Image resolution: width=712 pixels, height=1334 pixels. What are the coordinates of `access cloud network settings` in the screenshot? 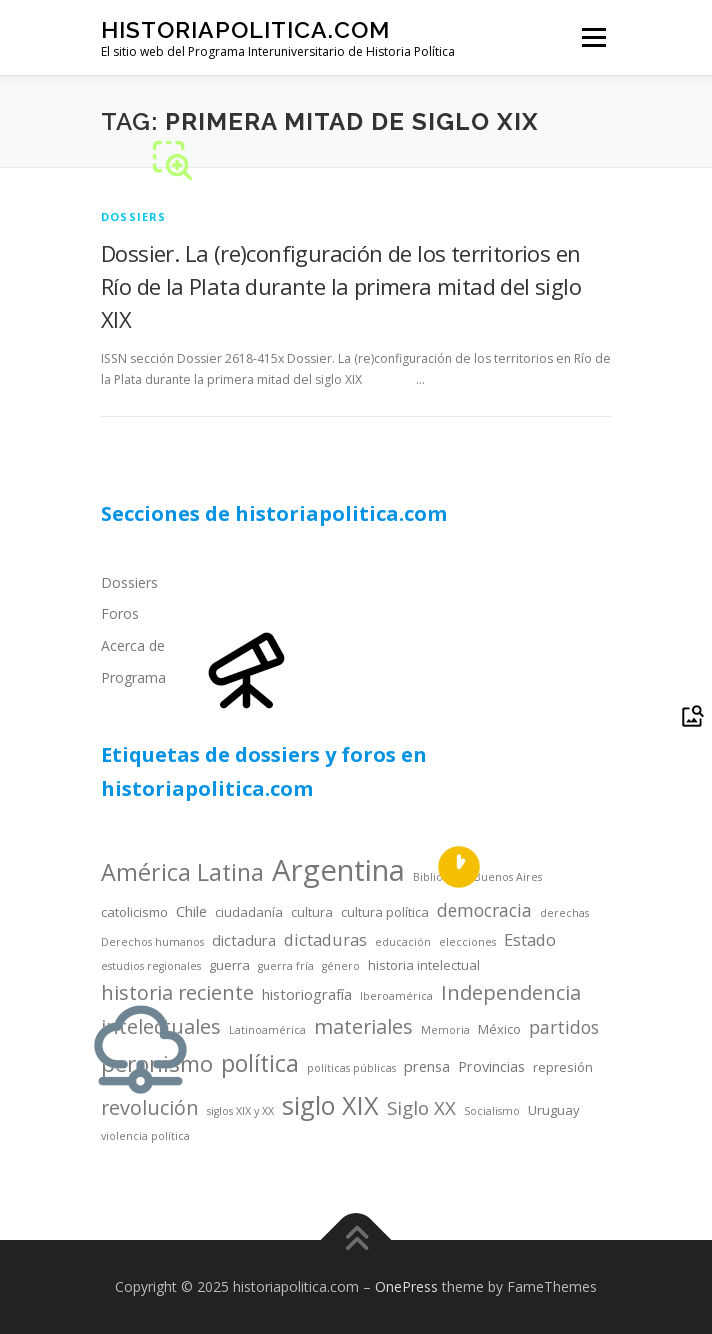 It's located at (140, 1047).